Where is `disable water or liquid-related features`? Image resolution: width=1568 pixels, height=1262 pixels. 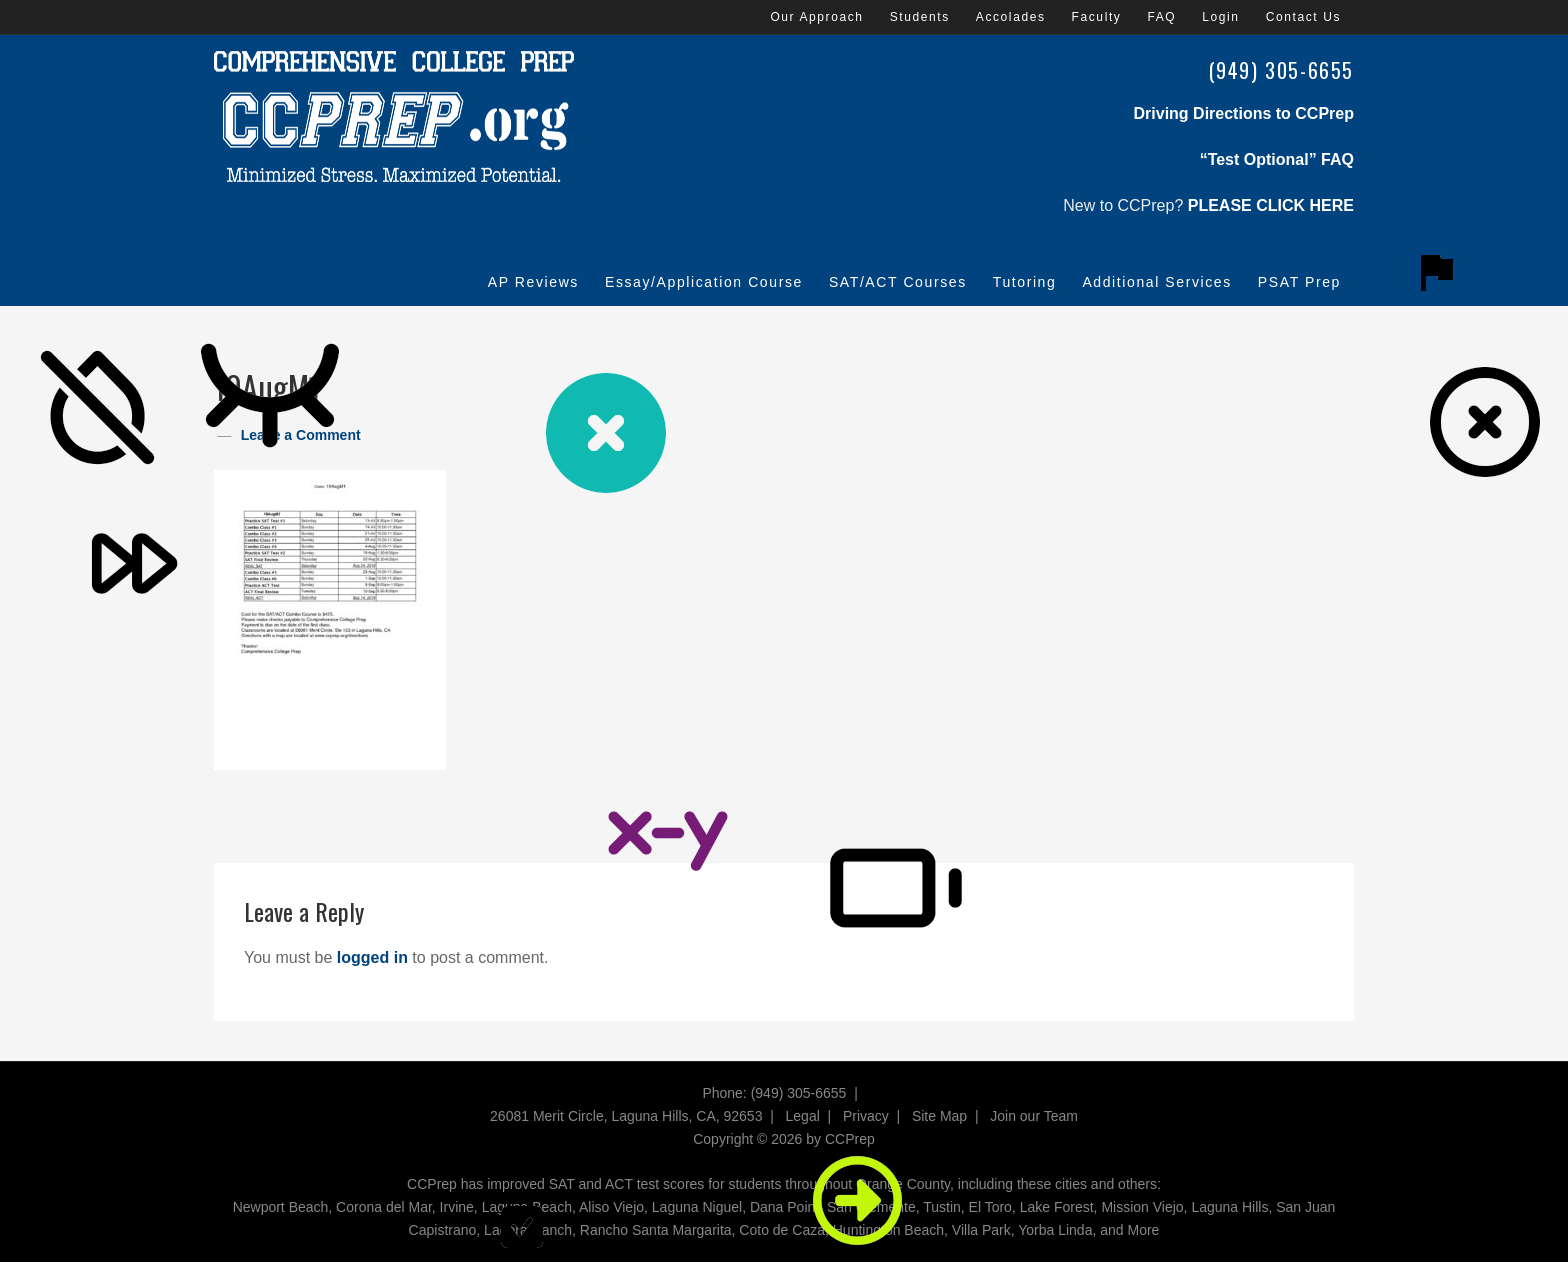 disable water or liquid-related features is located at coordinates (97, 407).